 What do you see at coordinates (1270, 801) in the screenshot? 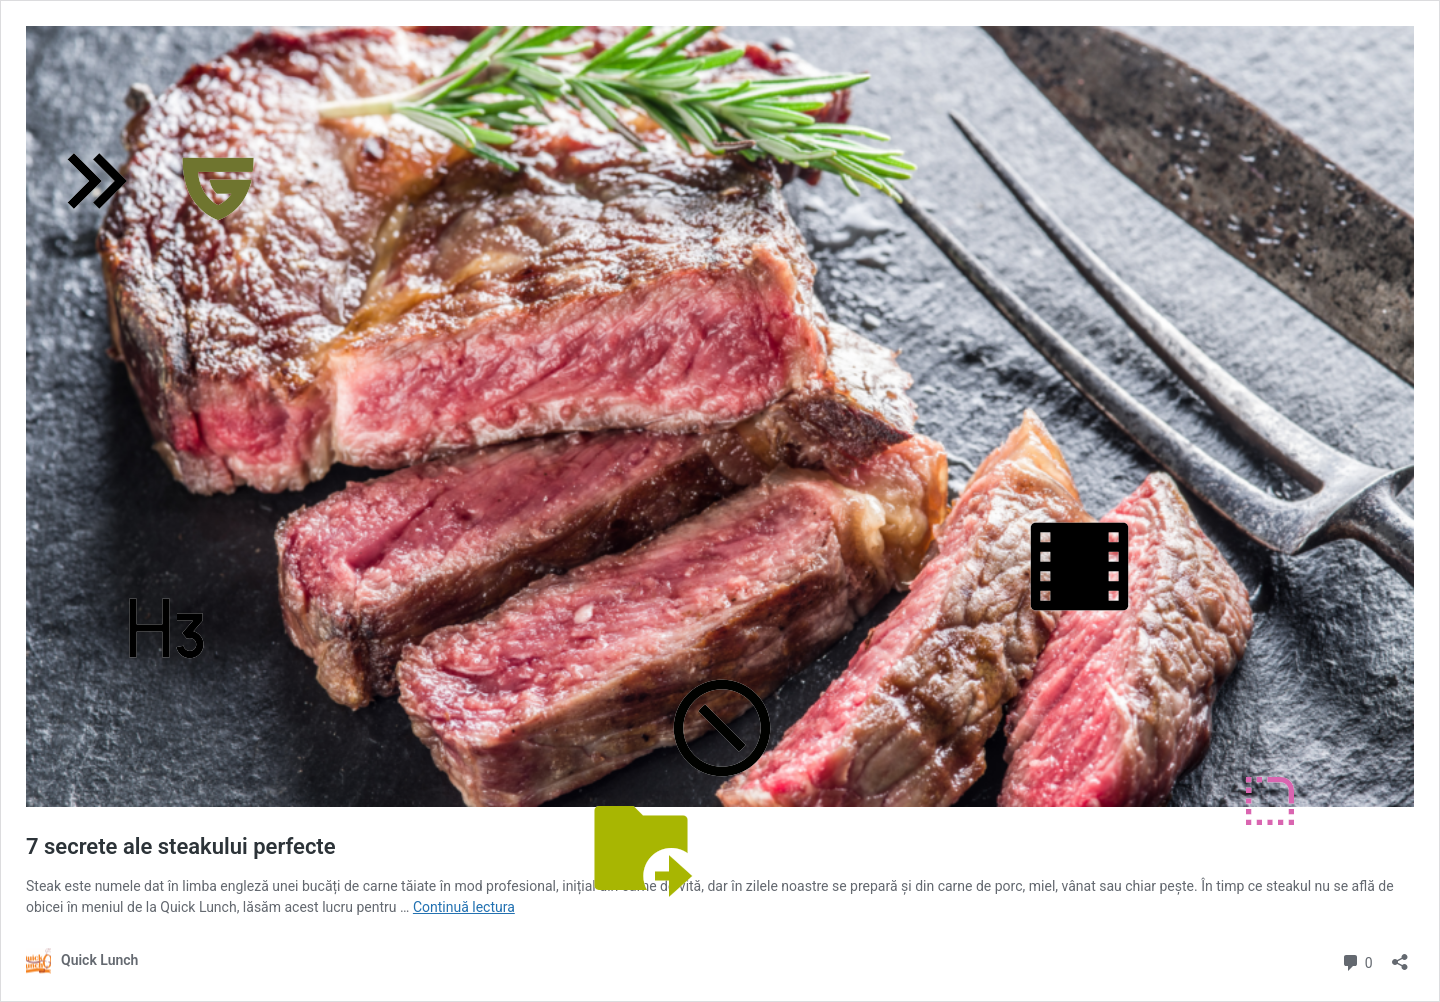
I see `apply rounded corners to a selected element` at bounding box center [1270, 801].